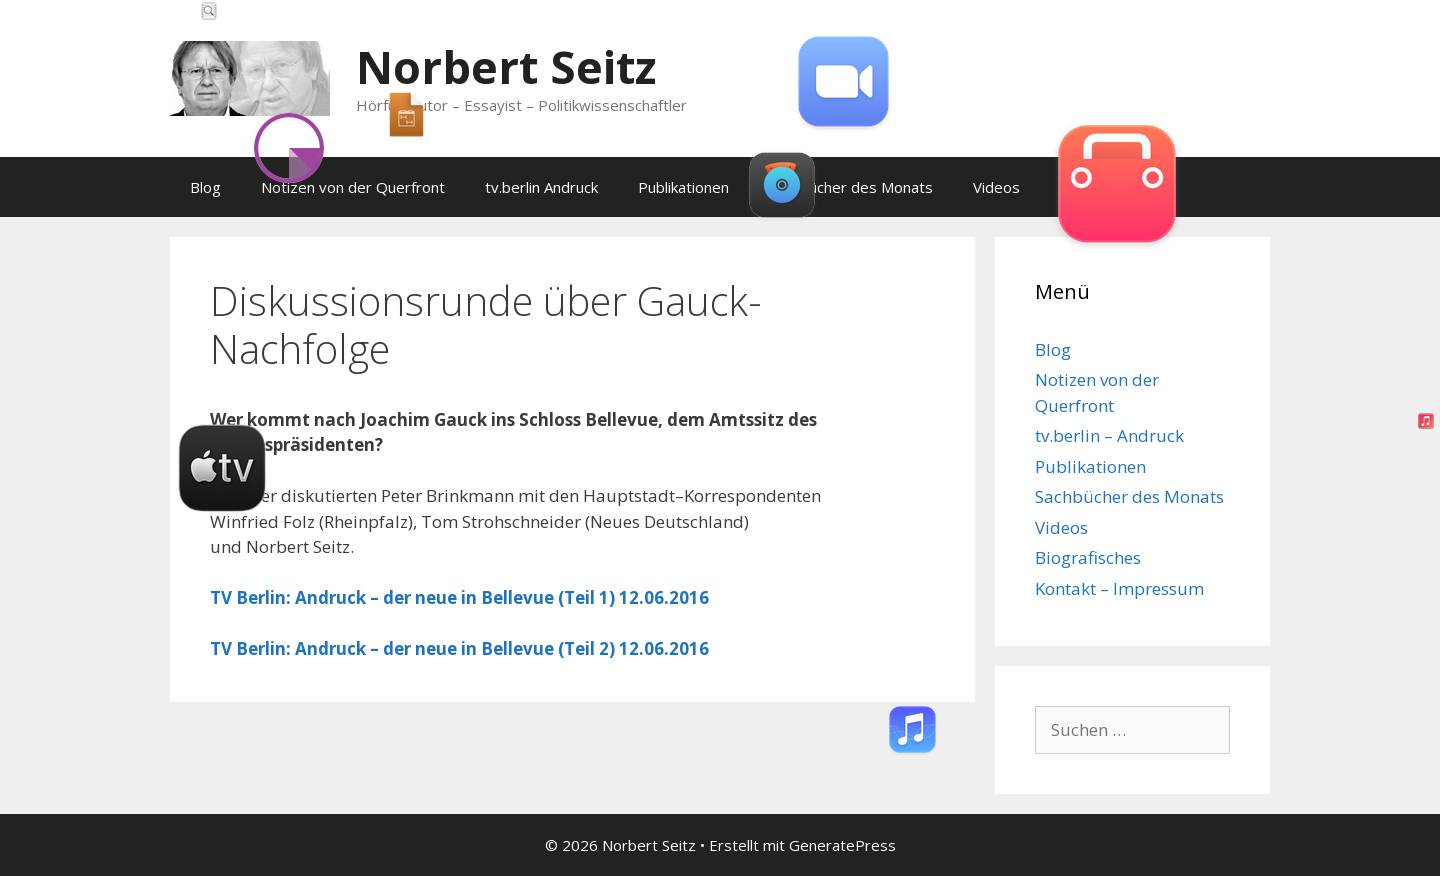  What do you see at coordinates (782, 185) in the screenshot?
I see `open handbrake video transcoder app` at bounding box center [782, 185].